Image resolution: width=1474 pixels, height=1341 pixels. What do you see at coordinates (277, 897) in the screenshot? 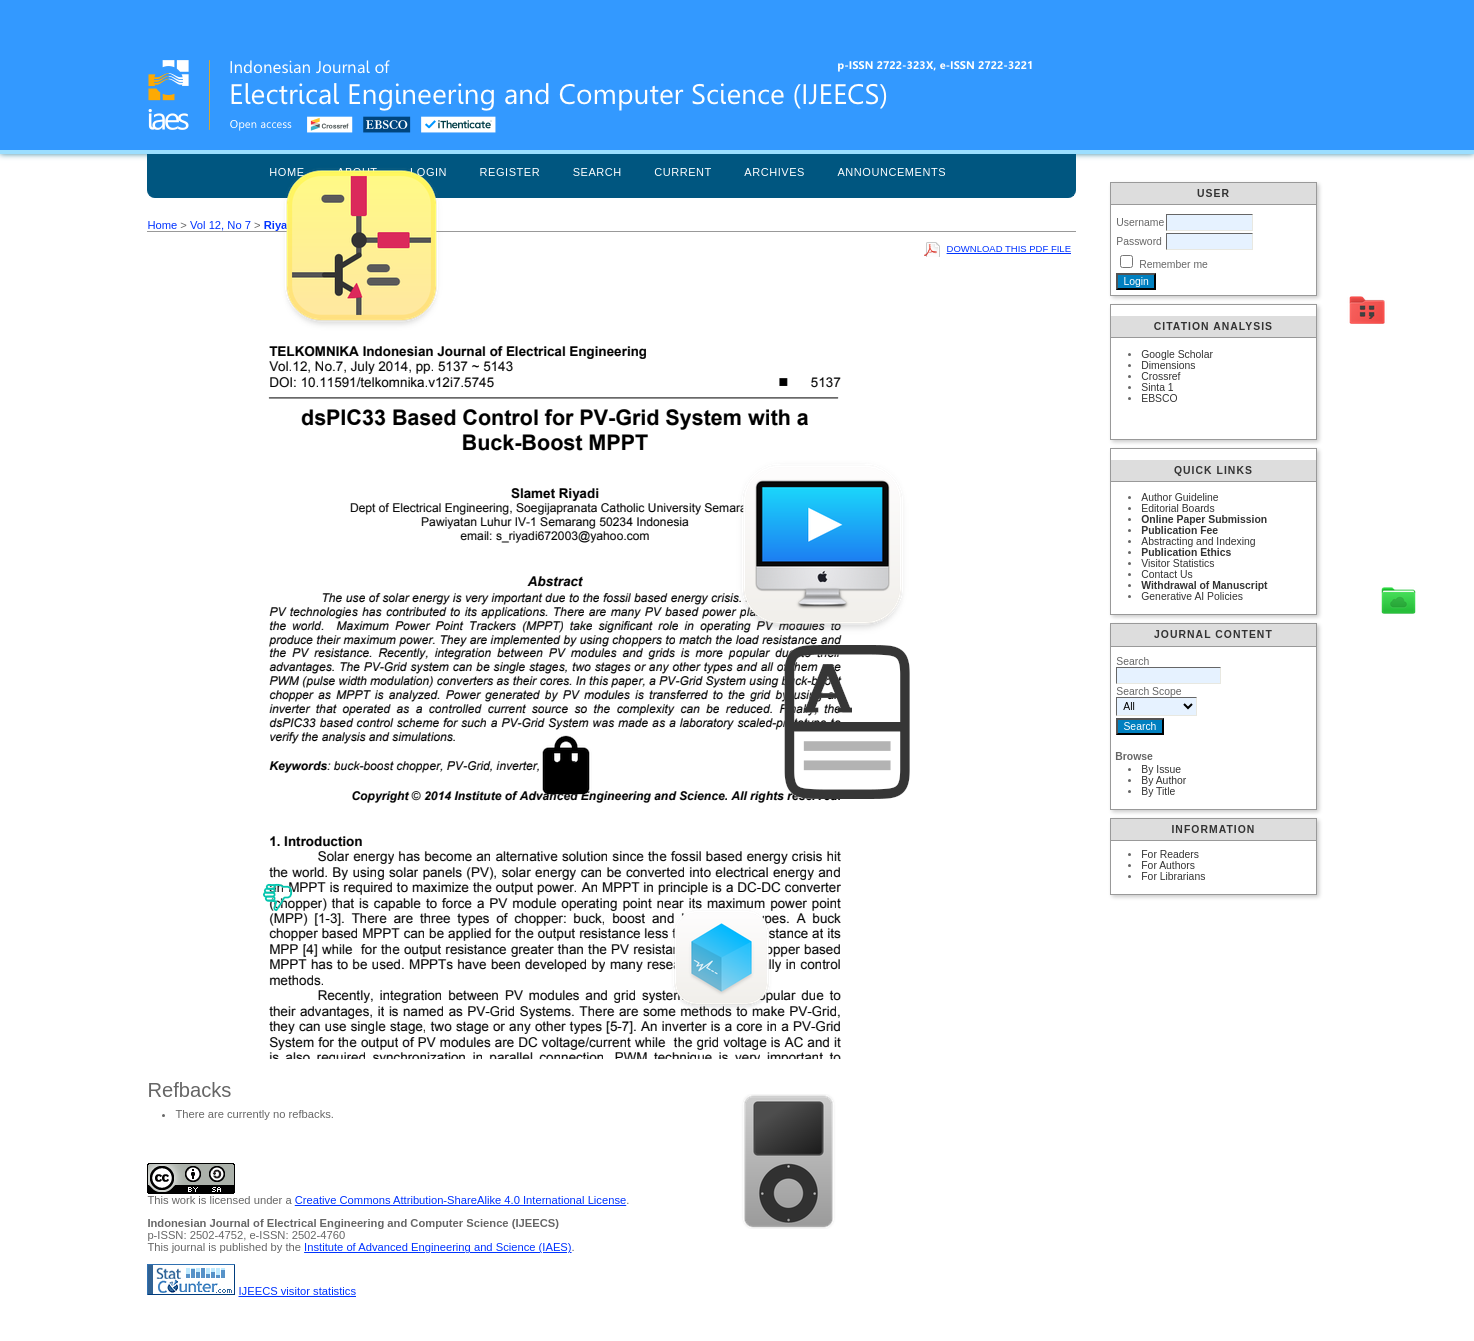
I see `dislike or downvote content` at bounding box center [277, 897].